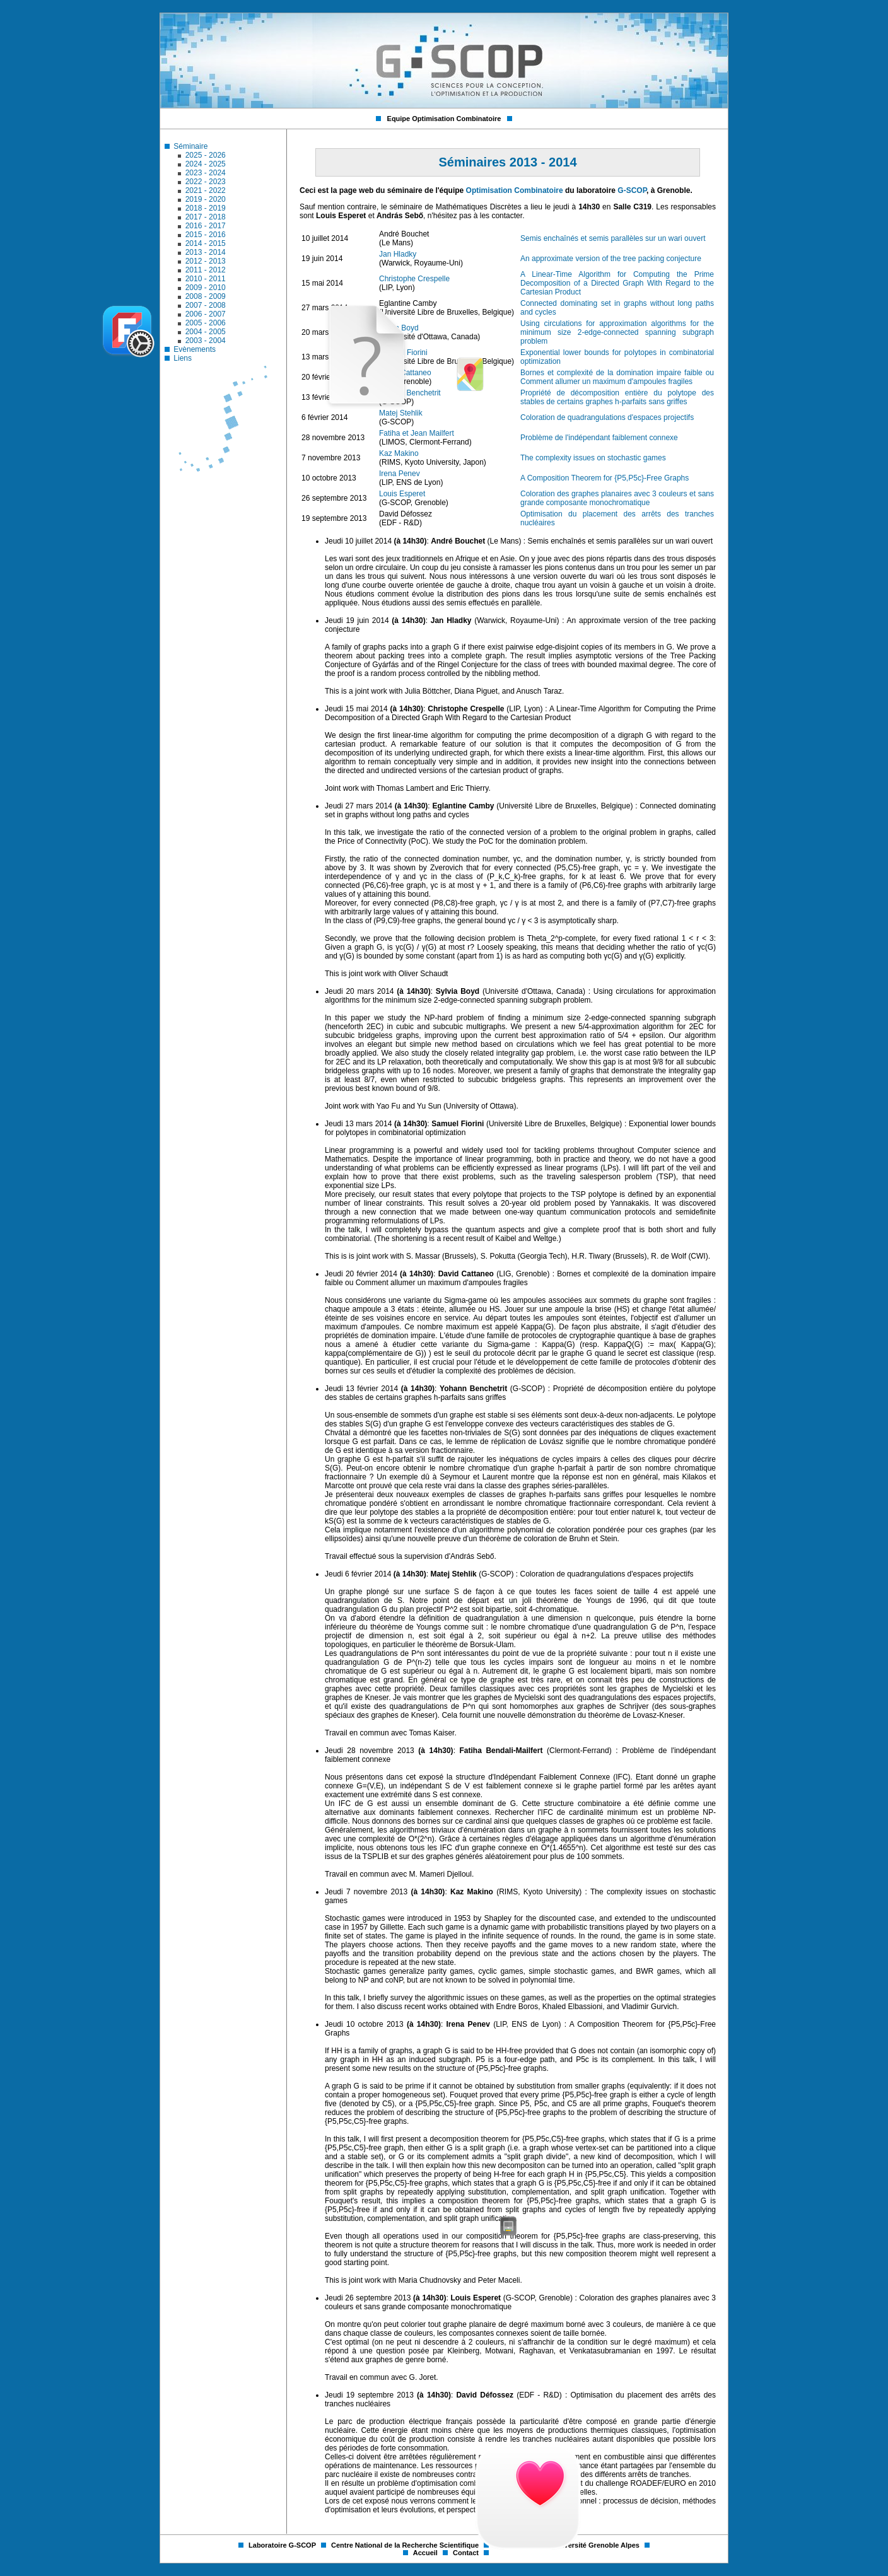  Describe the element at coordinates (508, 2226) in the screenshot. I see `indicates a ROM file type` at that location.